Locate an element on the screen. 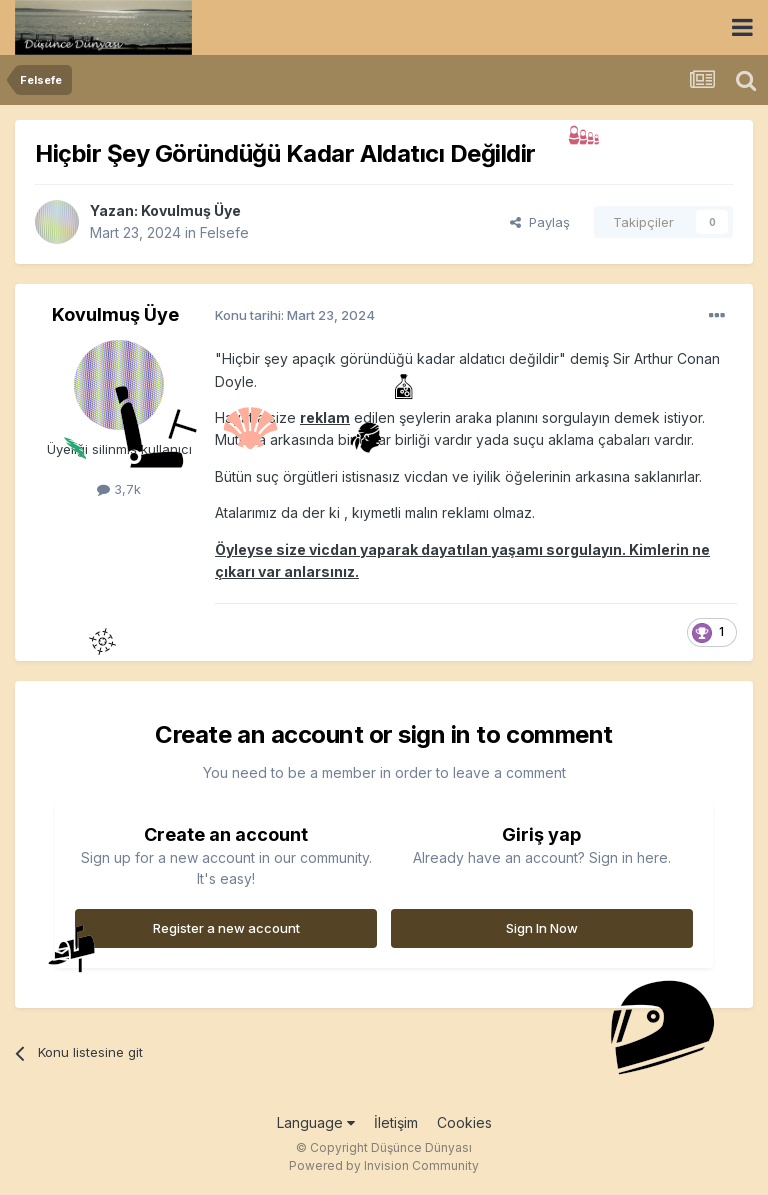 The height and width of the screenshot is (1195, 768). select bandana accessory for character customization is located at coordinates (366, 438).